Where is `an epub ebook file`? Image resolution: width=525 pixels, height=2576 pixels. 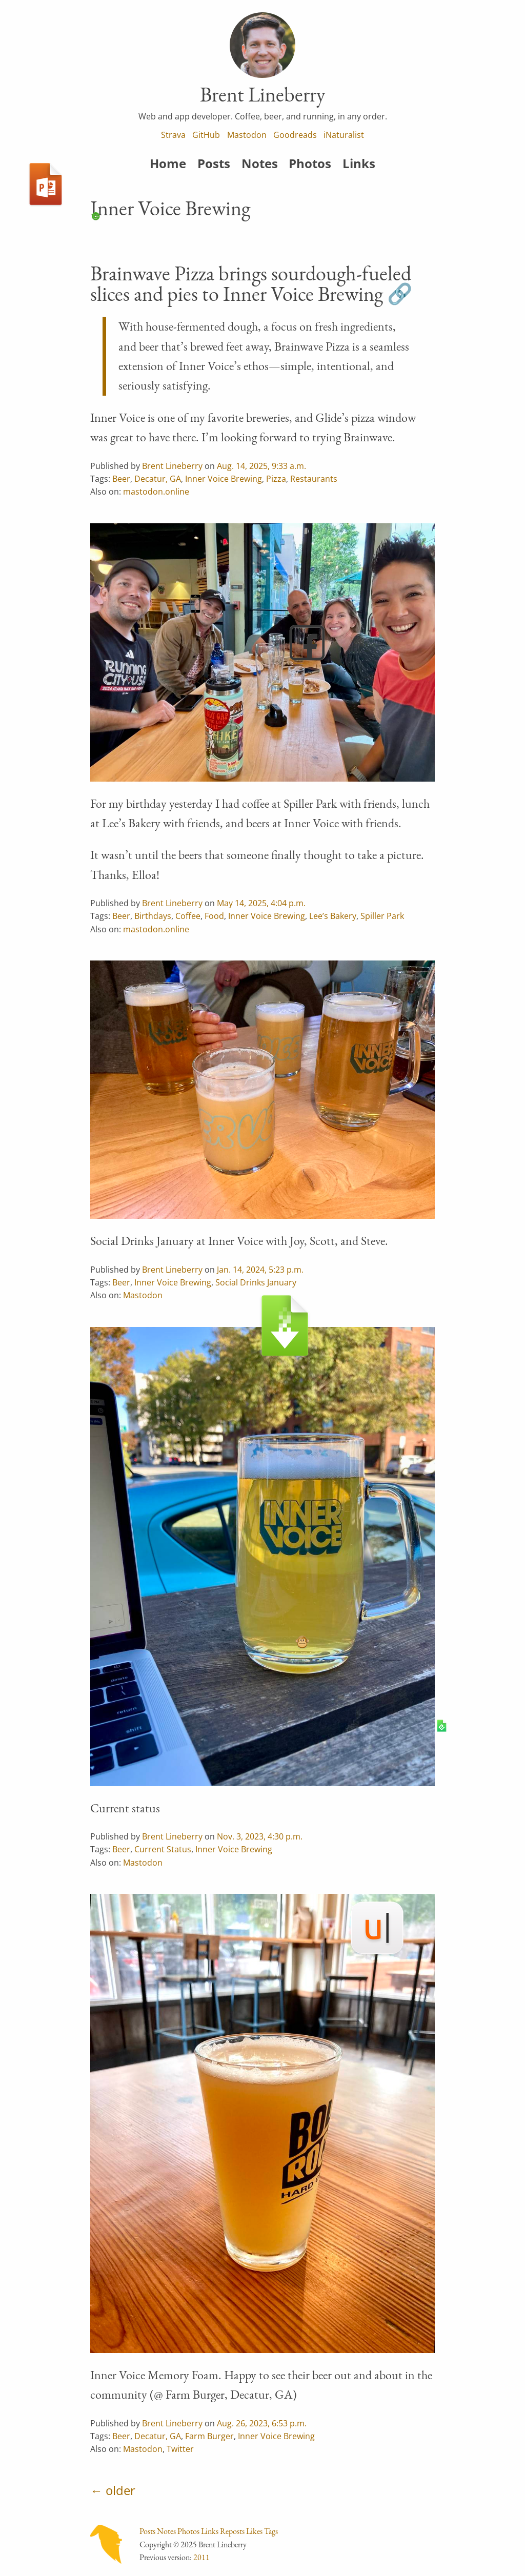
an epub ebook file is located at coordinates (441, 1726).